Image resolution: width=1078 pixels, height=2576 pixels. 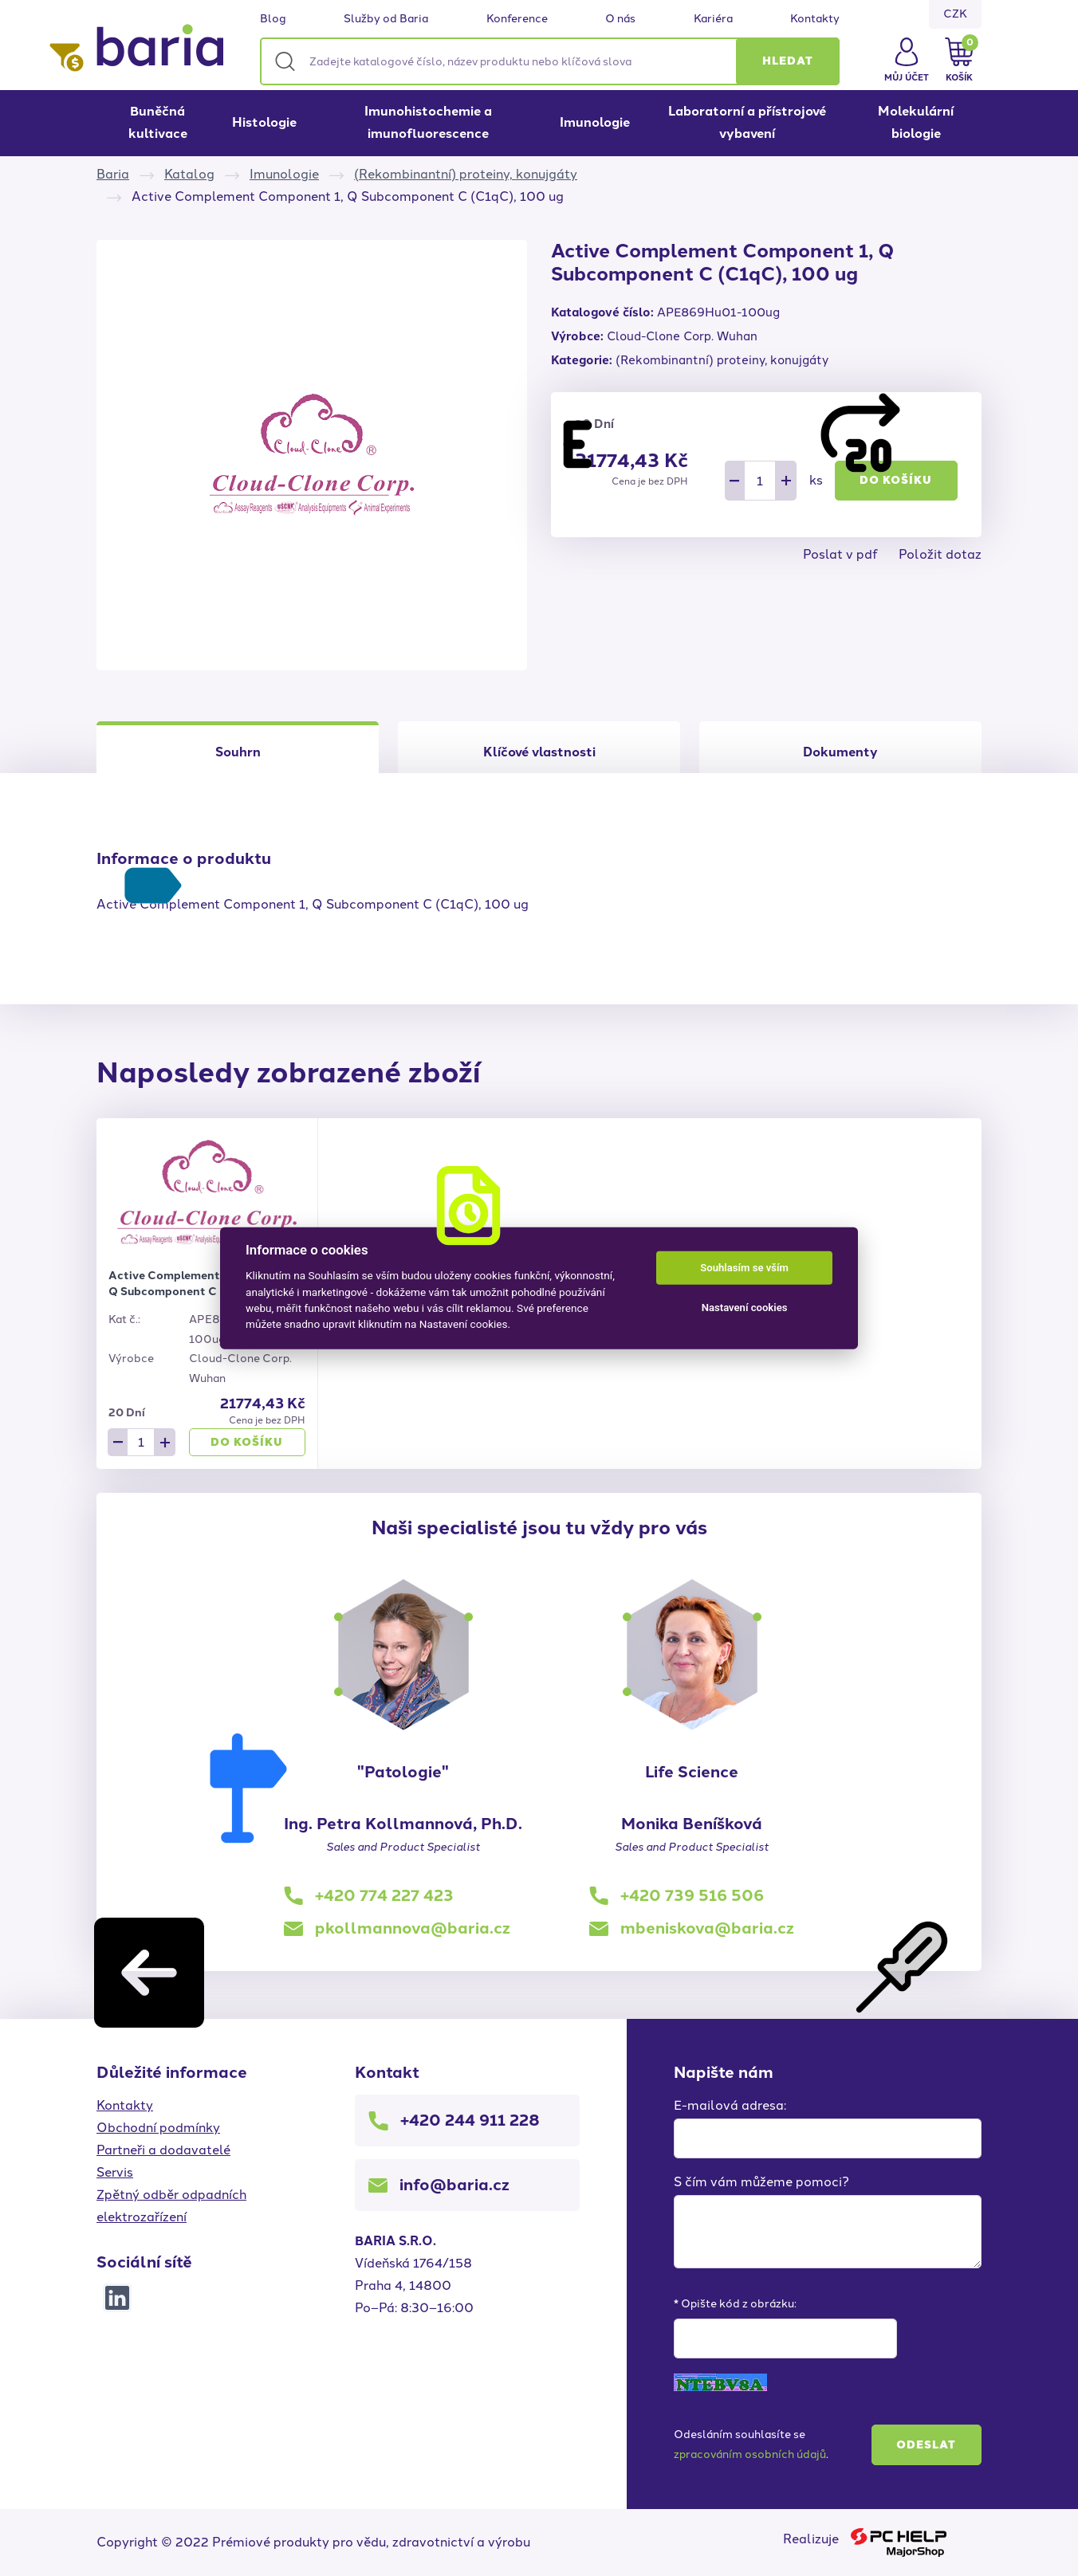 What do you see at coordinates (902, 1967) in the screenshot?
I see `access settings or configuration options` at bounding box center [902, 1967].